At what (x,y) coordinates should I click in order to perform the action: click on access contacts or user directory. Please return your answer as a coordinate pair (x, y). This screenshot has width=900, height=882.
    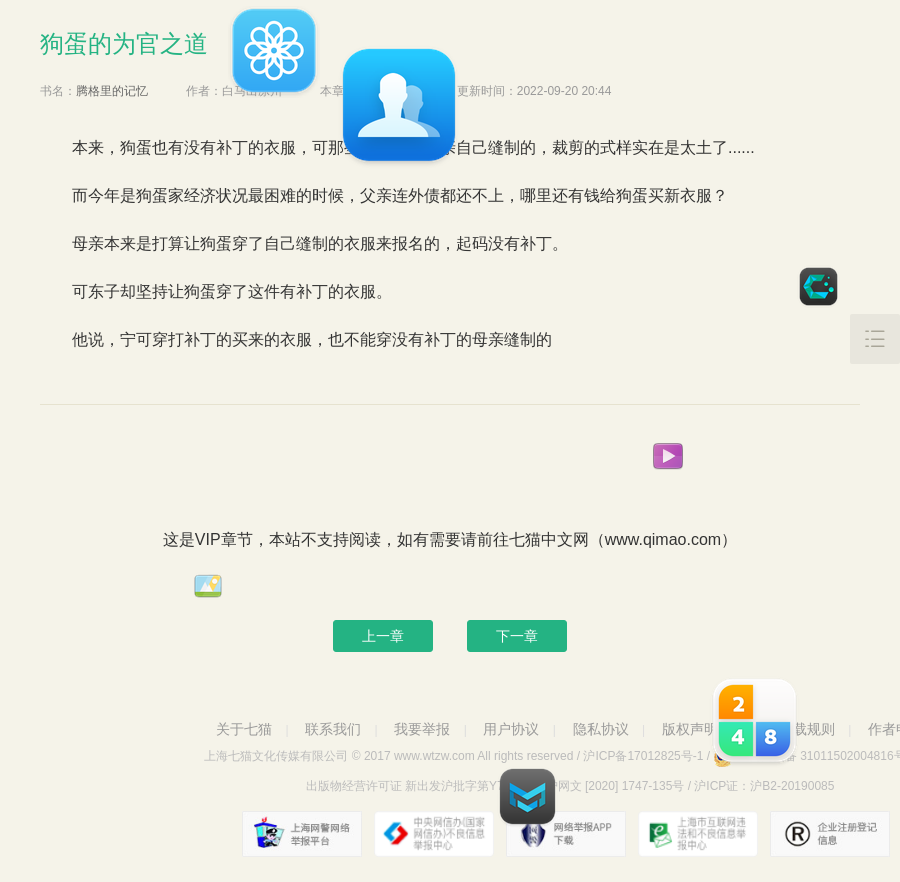
    Looking at the image, I should click on (399, 105).